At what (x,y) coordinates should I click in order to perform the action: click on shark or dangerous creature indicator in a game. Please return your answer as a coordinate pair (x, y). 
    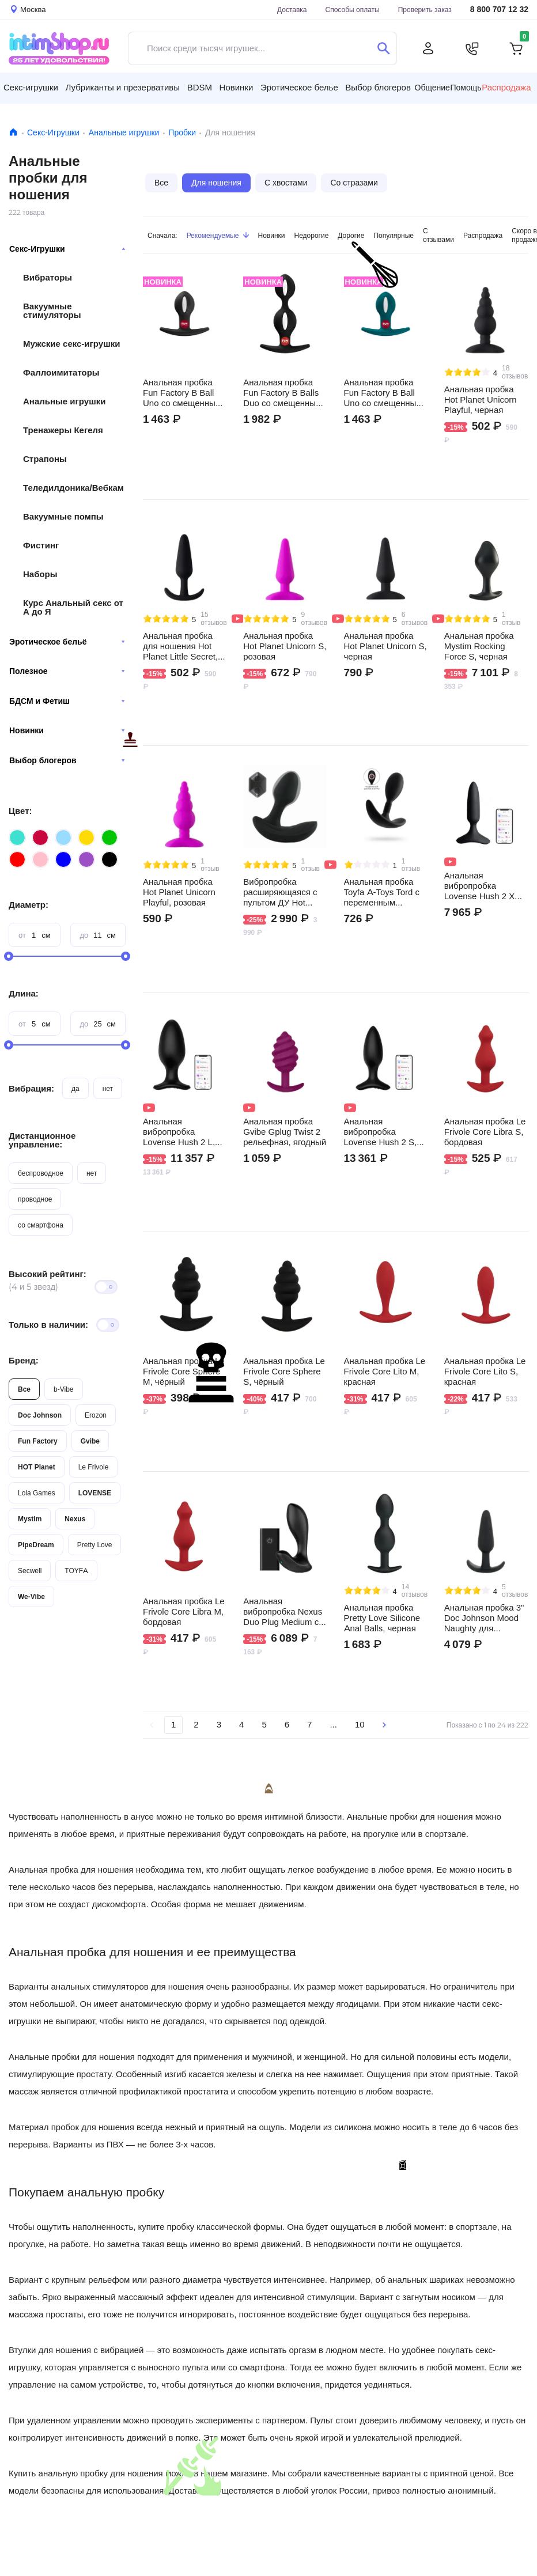
    Looking at the image, I should click on (268, 1788).